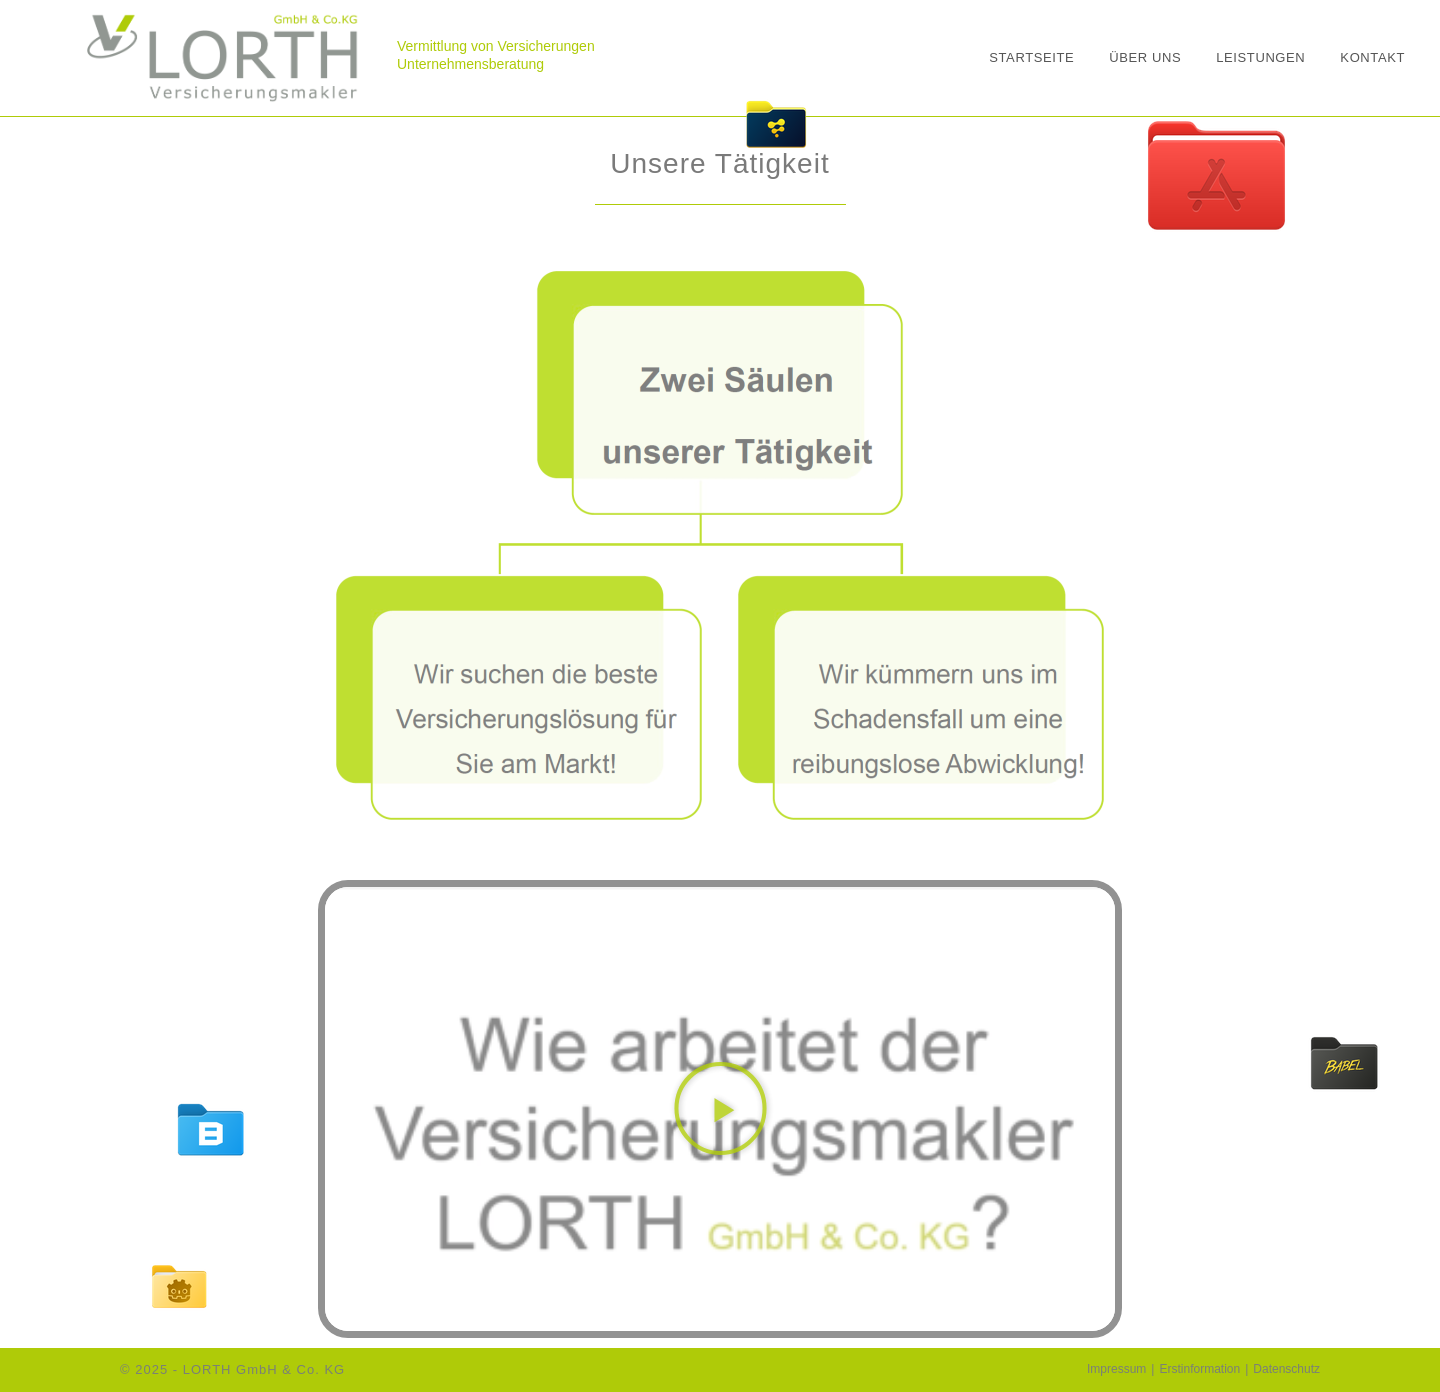 This screenshot has width=1440, height=1392. Describe the element at coordinates (179, 1288) in the screenshot. I see `open godot game engine project folder` at that location.